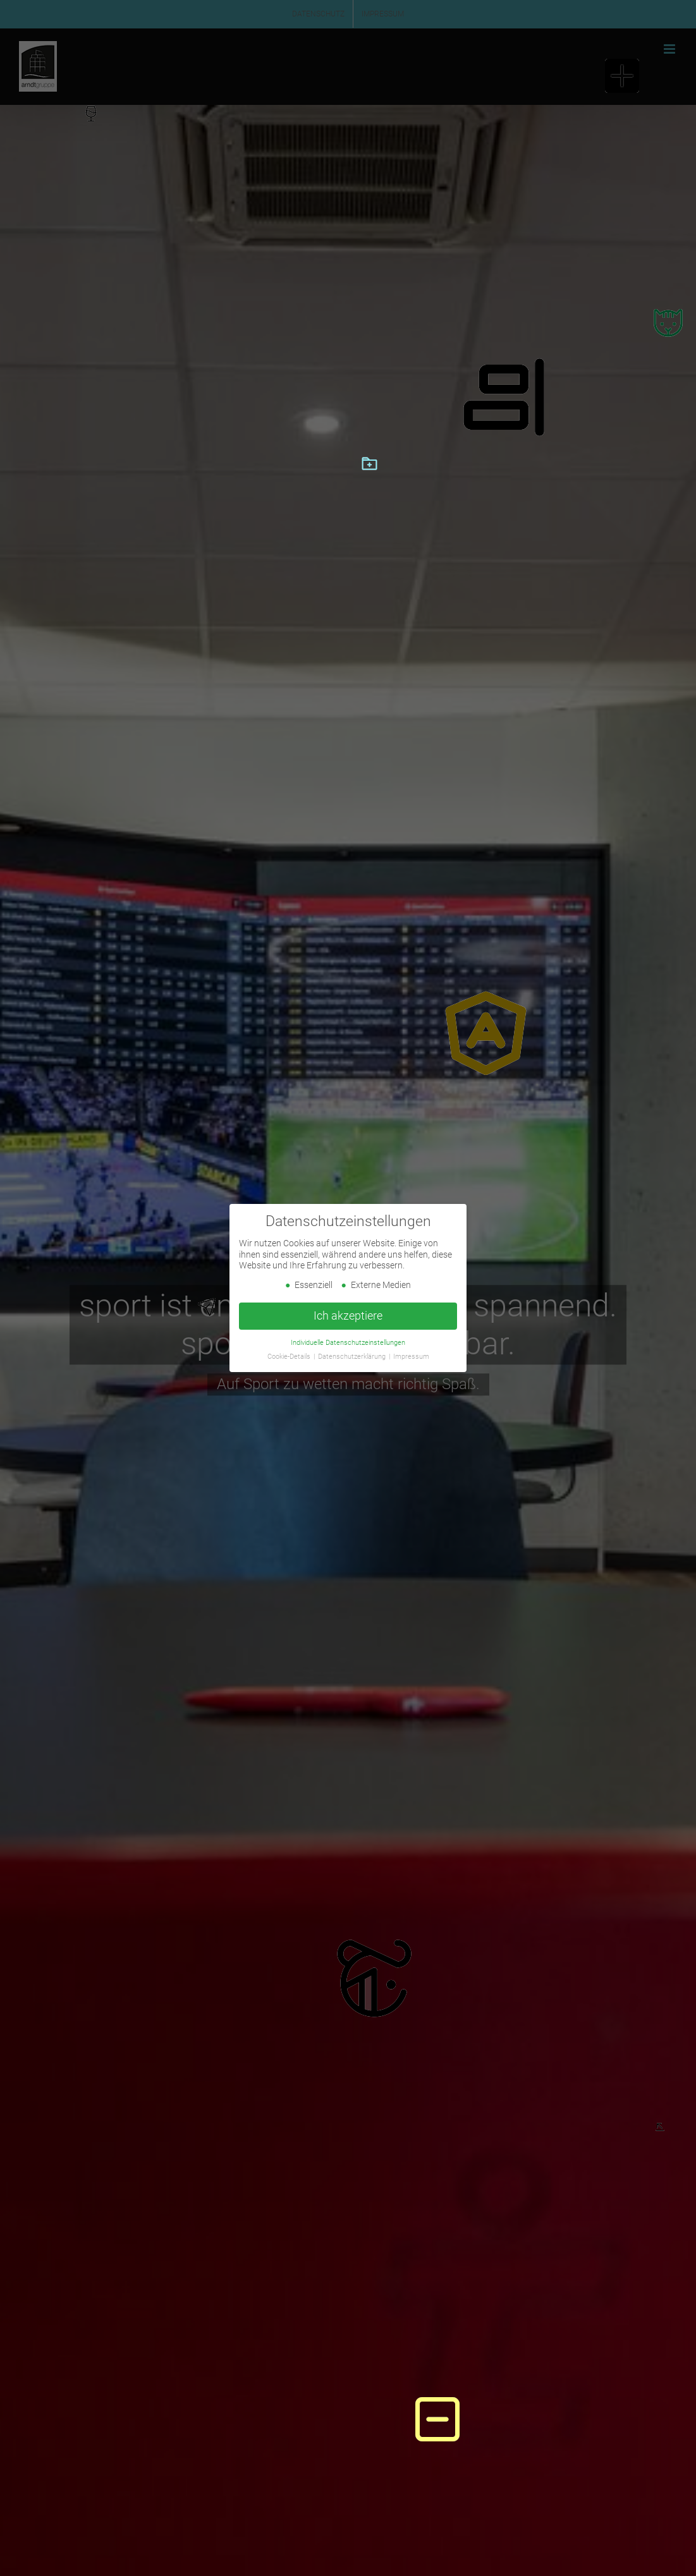 The width and height of the screenshot is (696, 2576). Describe the element at coordinates (505, 397) in the screenshot. I see `align text to the right` at that location.